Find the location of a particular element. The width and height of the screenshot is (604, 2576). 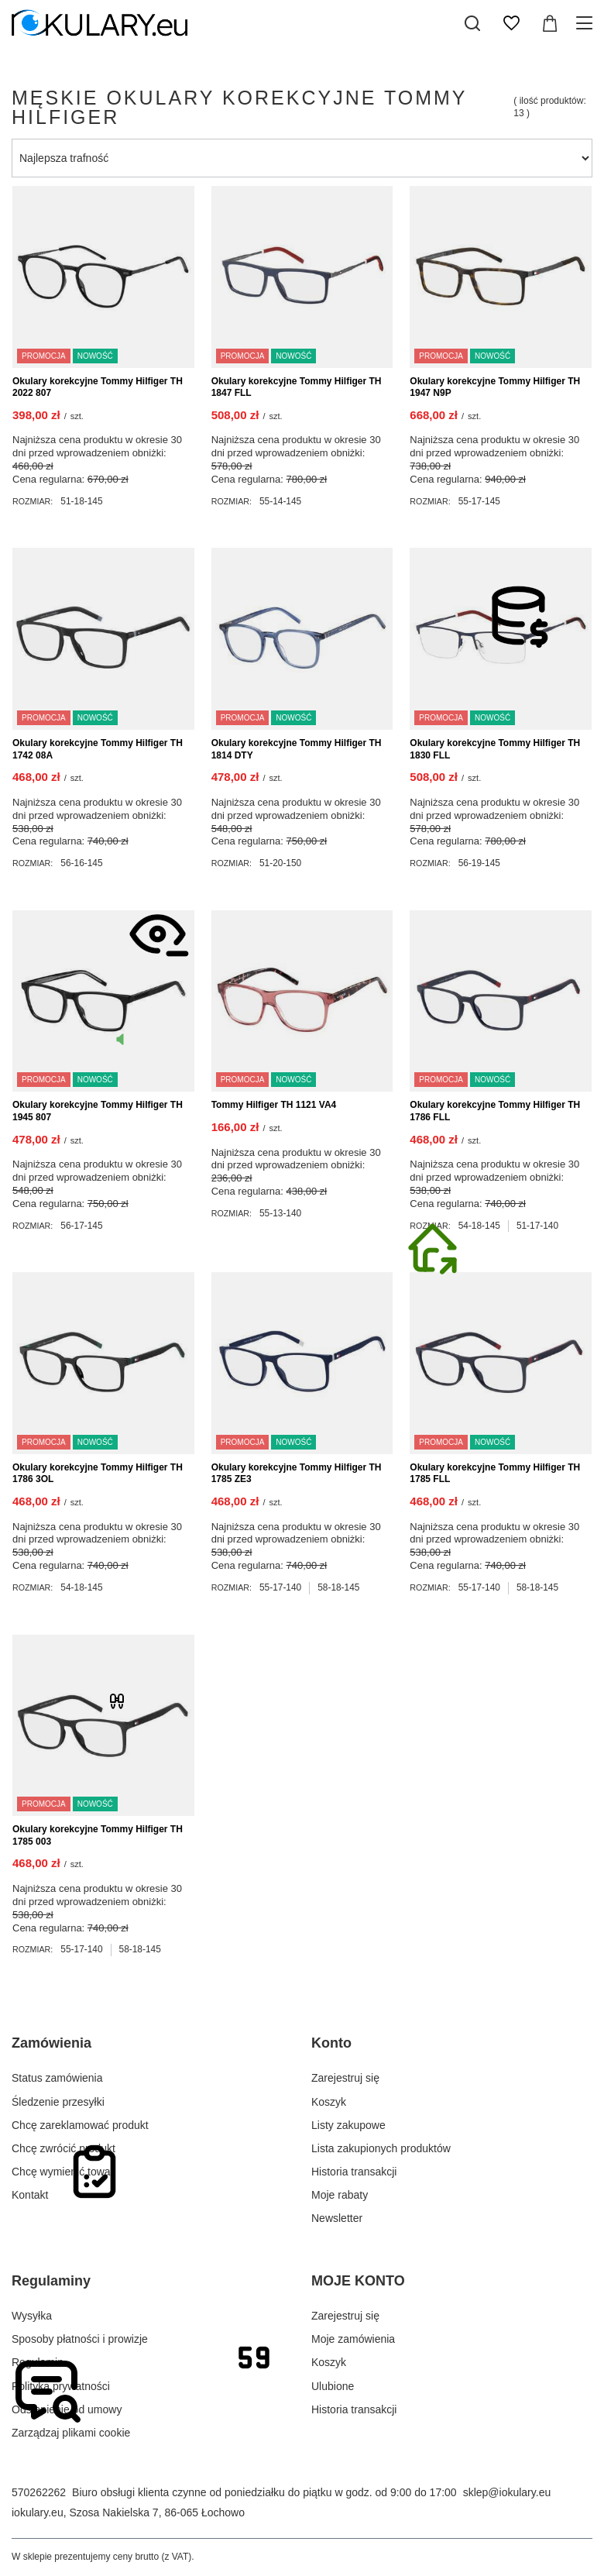

reduce visibility or hide content is located at coordinates (157, 934).